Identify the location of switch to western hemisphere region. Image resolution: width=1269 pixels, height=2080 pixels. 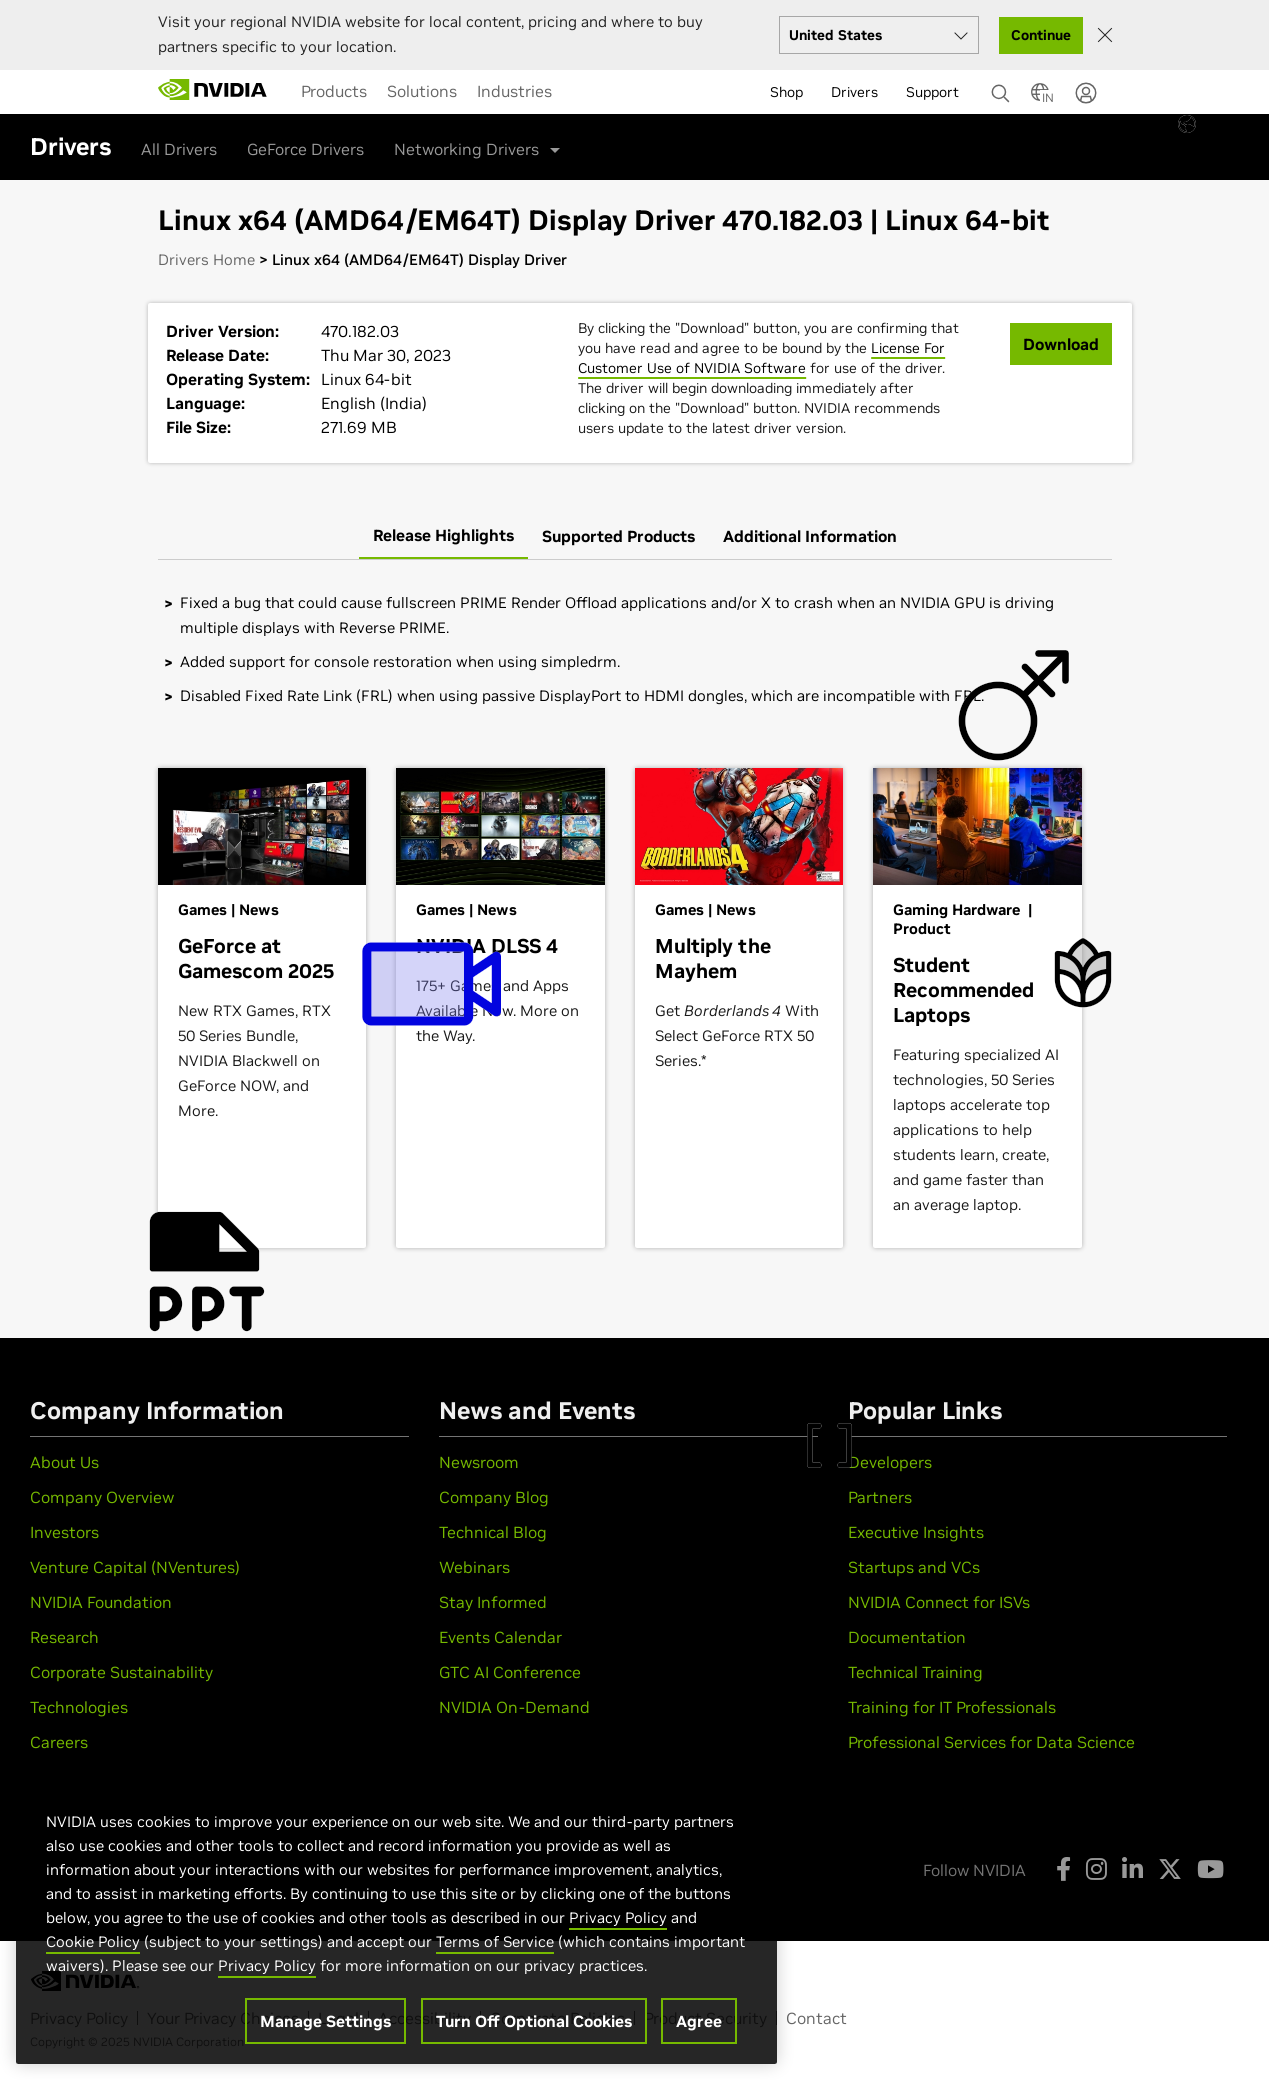
(1187, 124).